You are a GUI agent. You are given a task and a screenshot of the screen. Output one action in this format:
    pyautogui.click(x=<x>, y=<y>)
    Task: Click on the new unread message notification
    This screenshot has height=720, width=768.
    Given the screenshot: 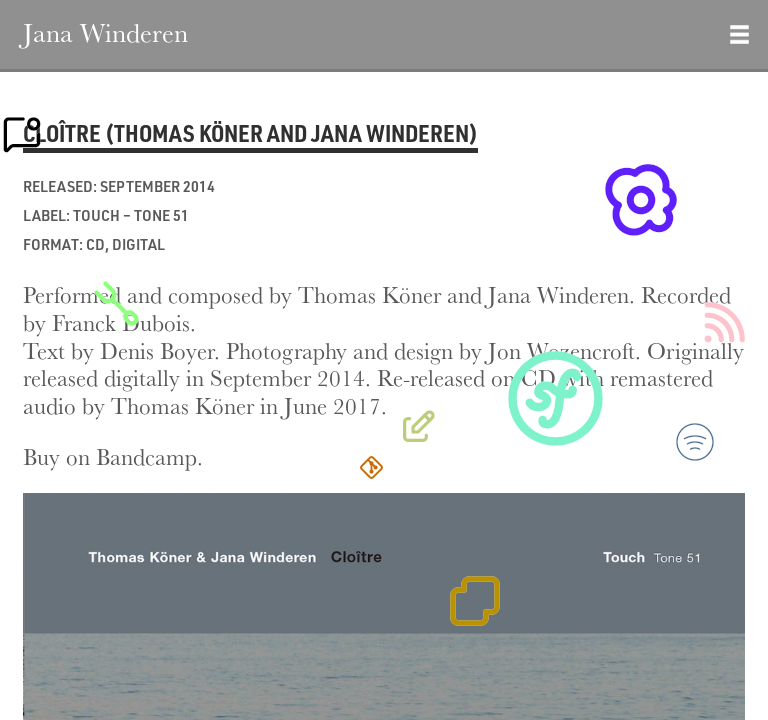 What is the action you would take?
    pyautogui.click(x=22, y=134)
    